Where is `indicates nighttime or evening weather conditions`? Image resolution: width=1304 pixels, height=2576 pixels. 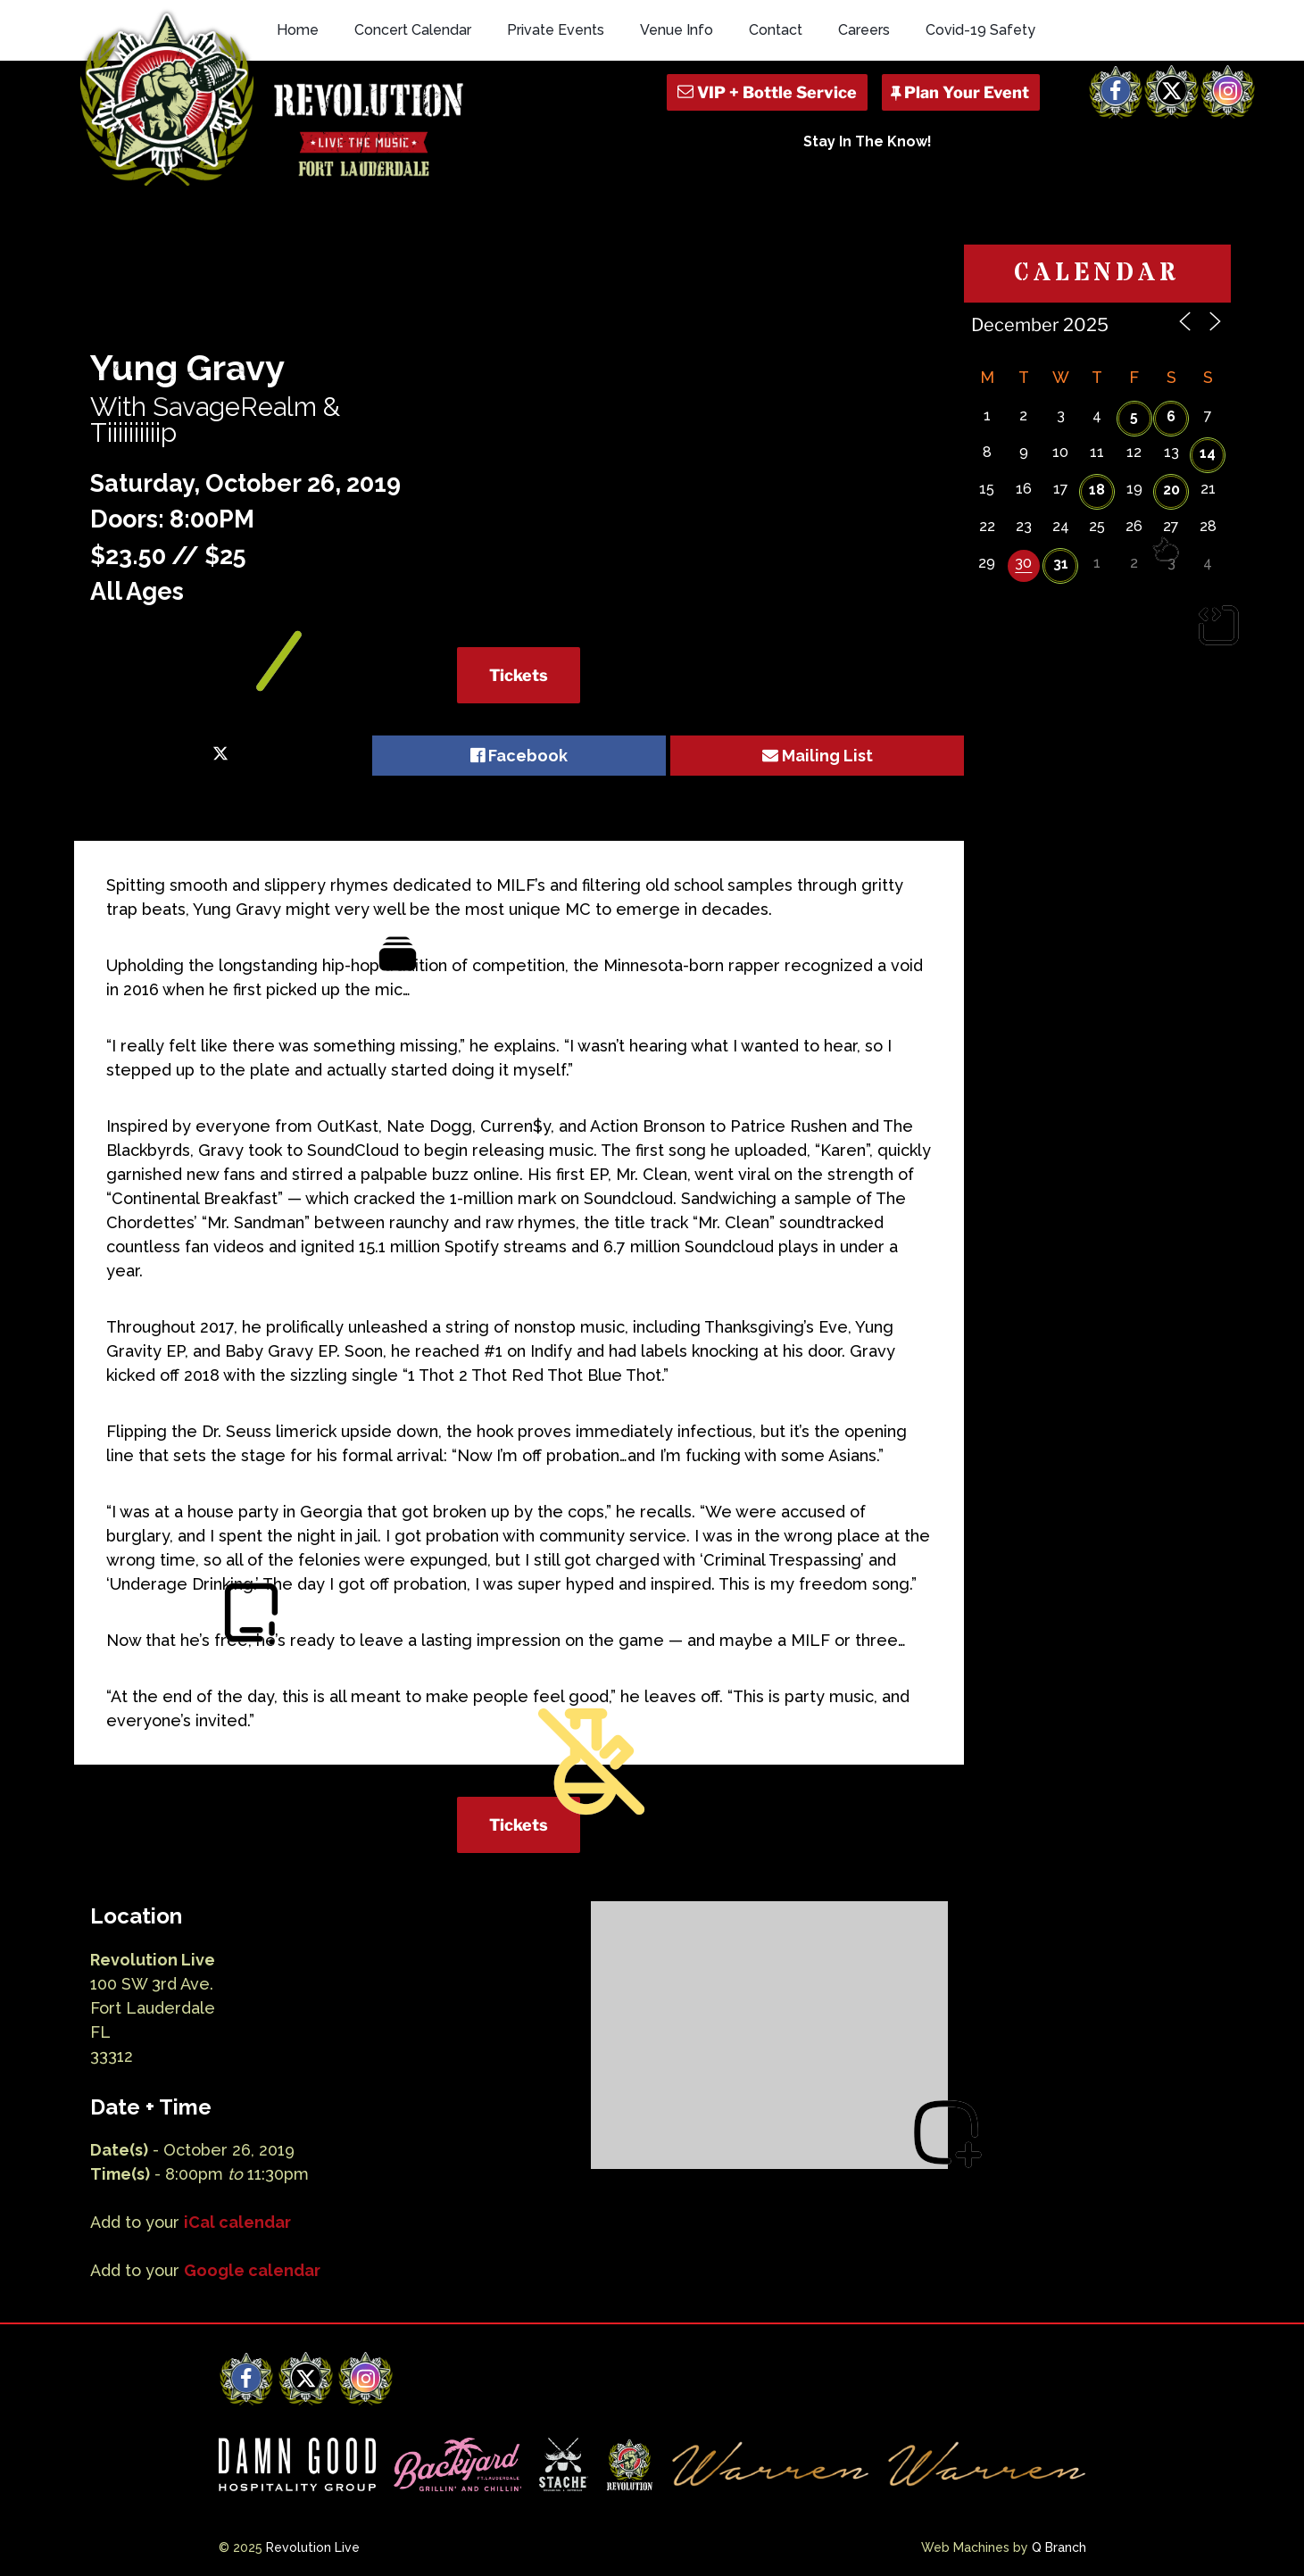
indicates nighttime or evening weather conditions is located at coordinates (1165, 550).